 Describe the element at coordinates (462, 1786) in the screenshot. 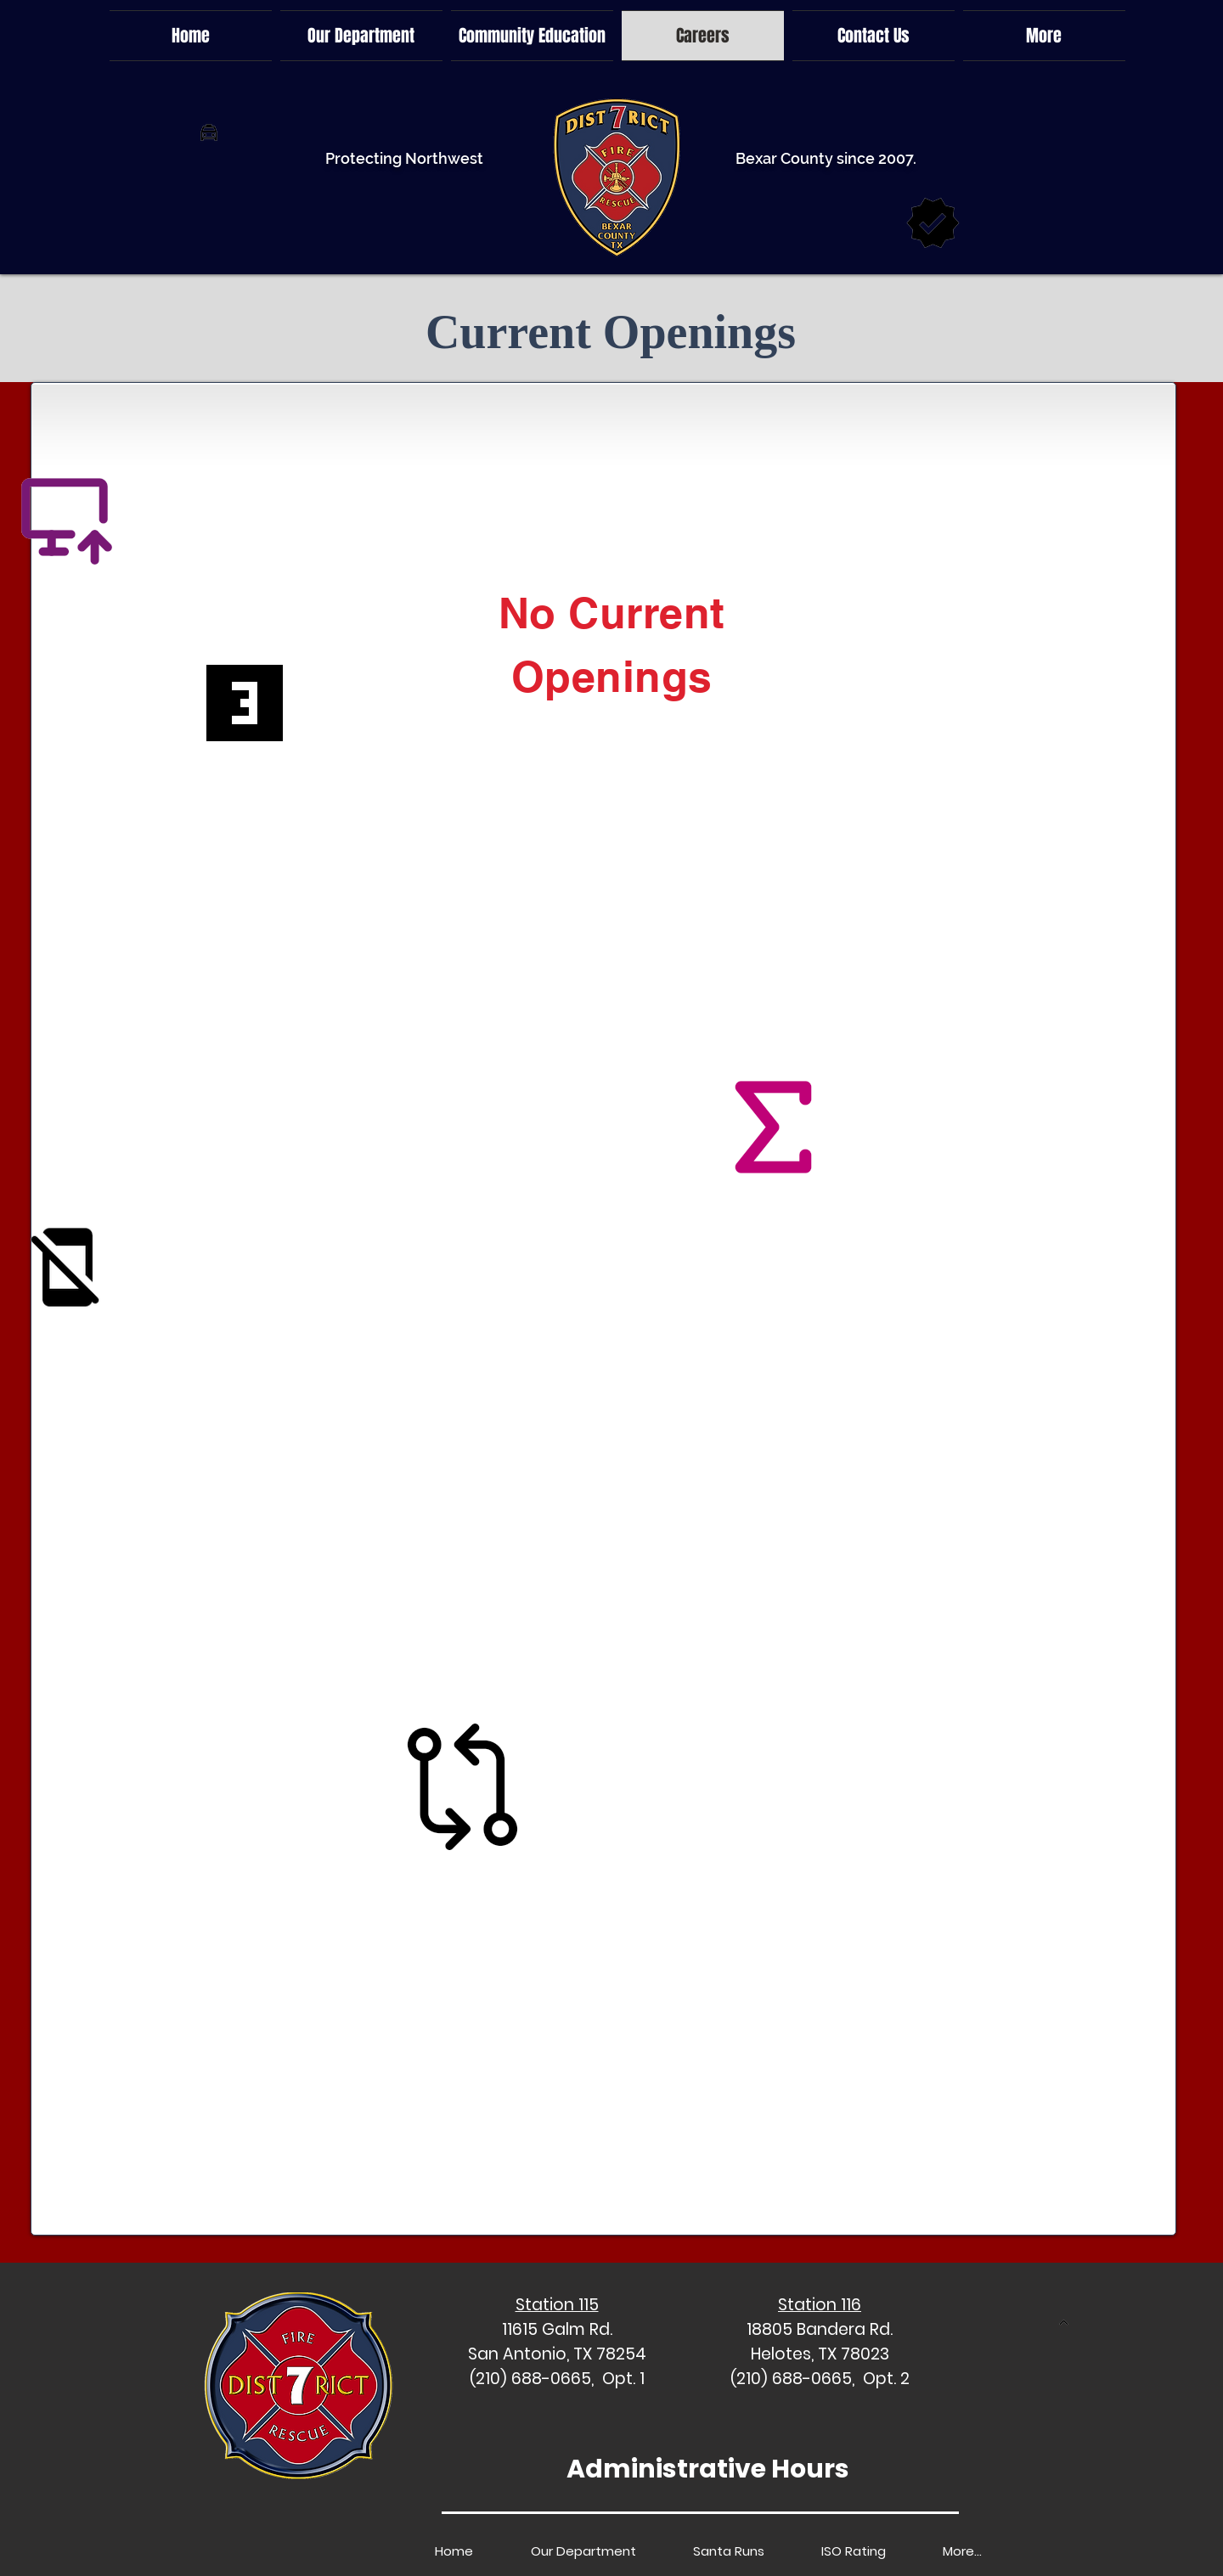

I see `compare branches or code versions` at that location.